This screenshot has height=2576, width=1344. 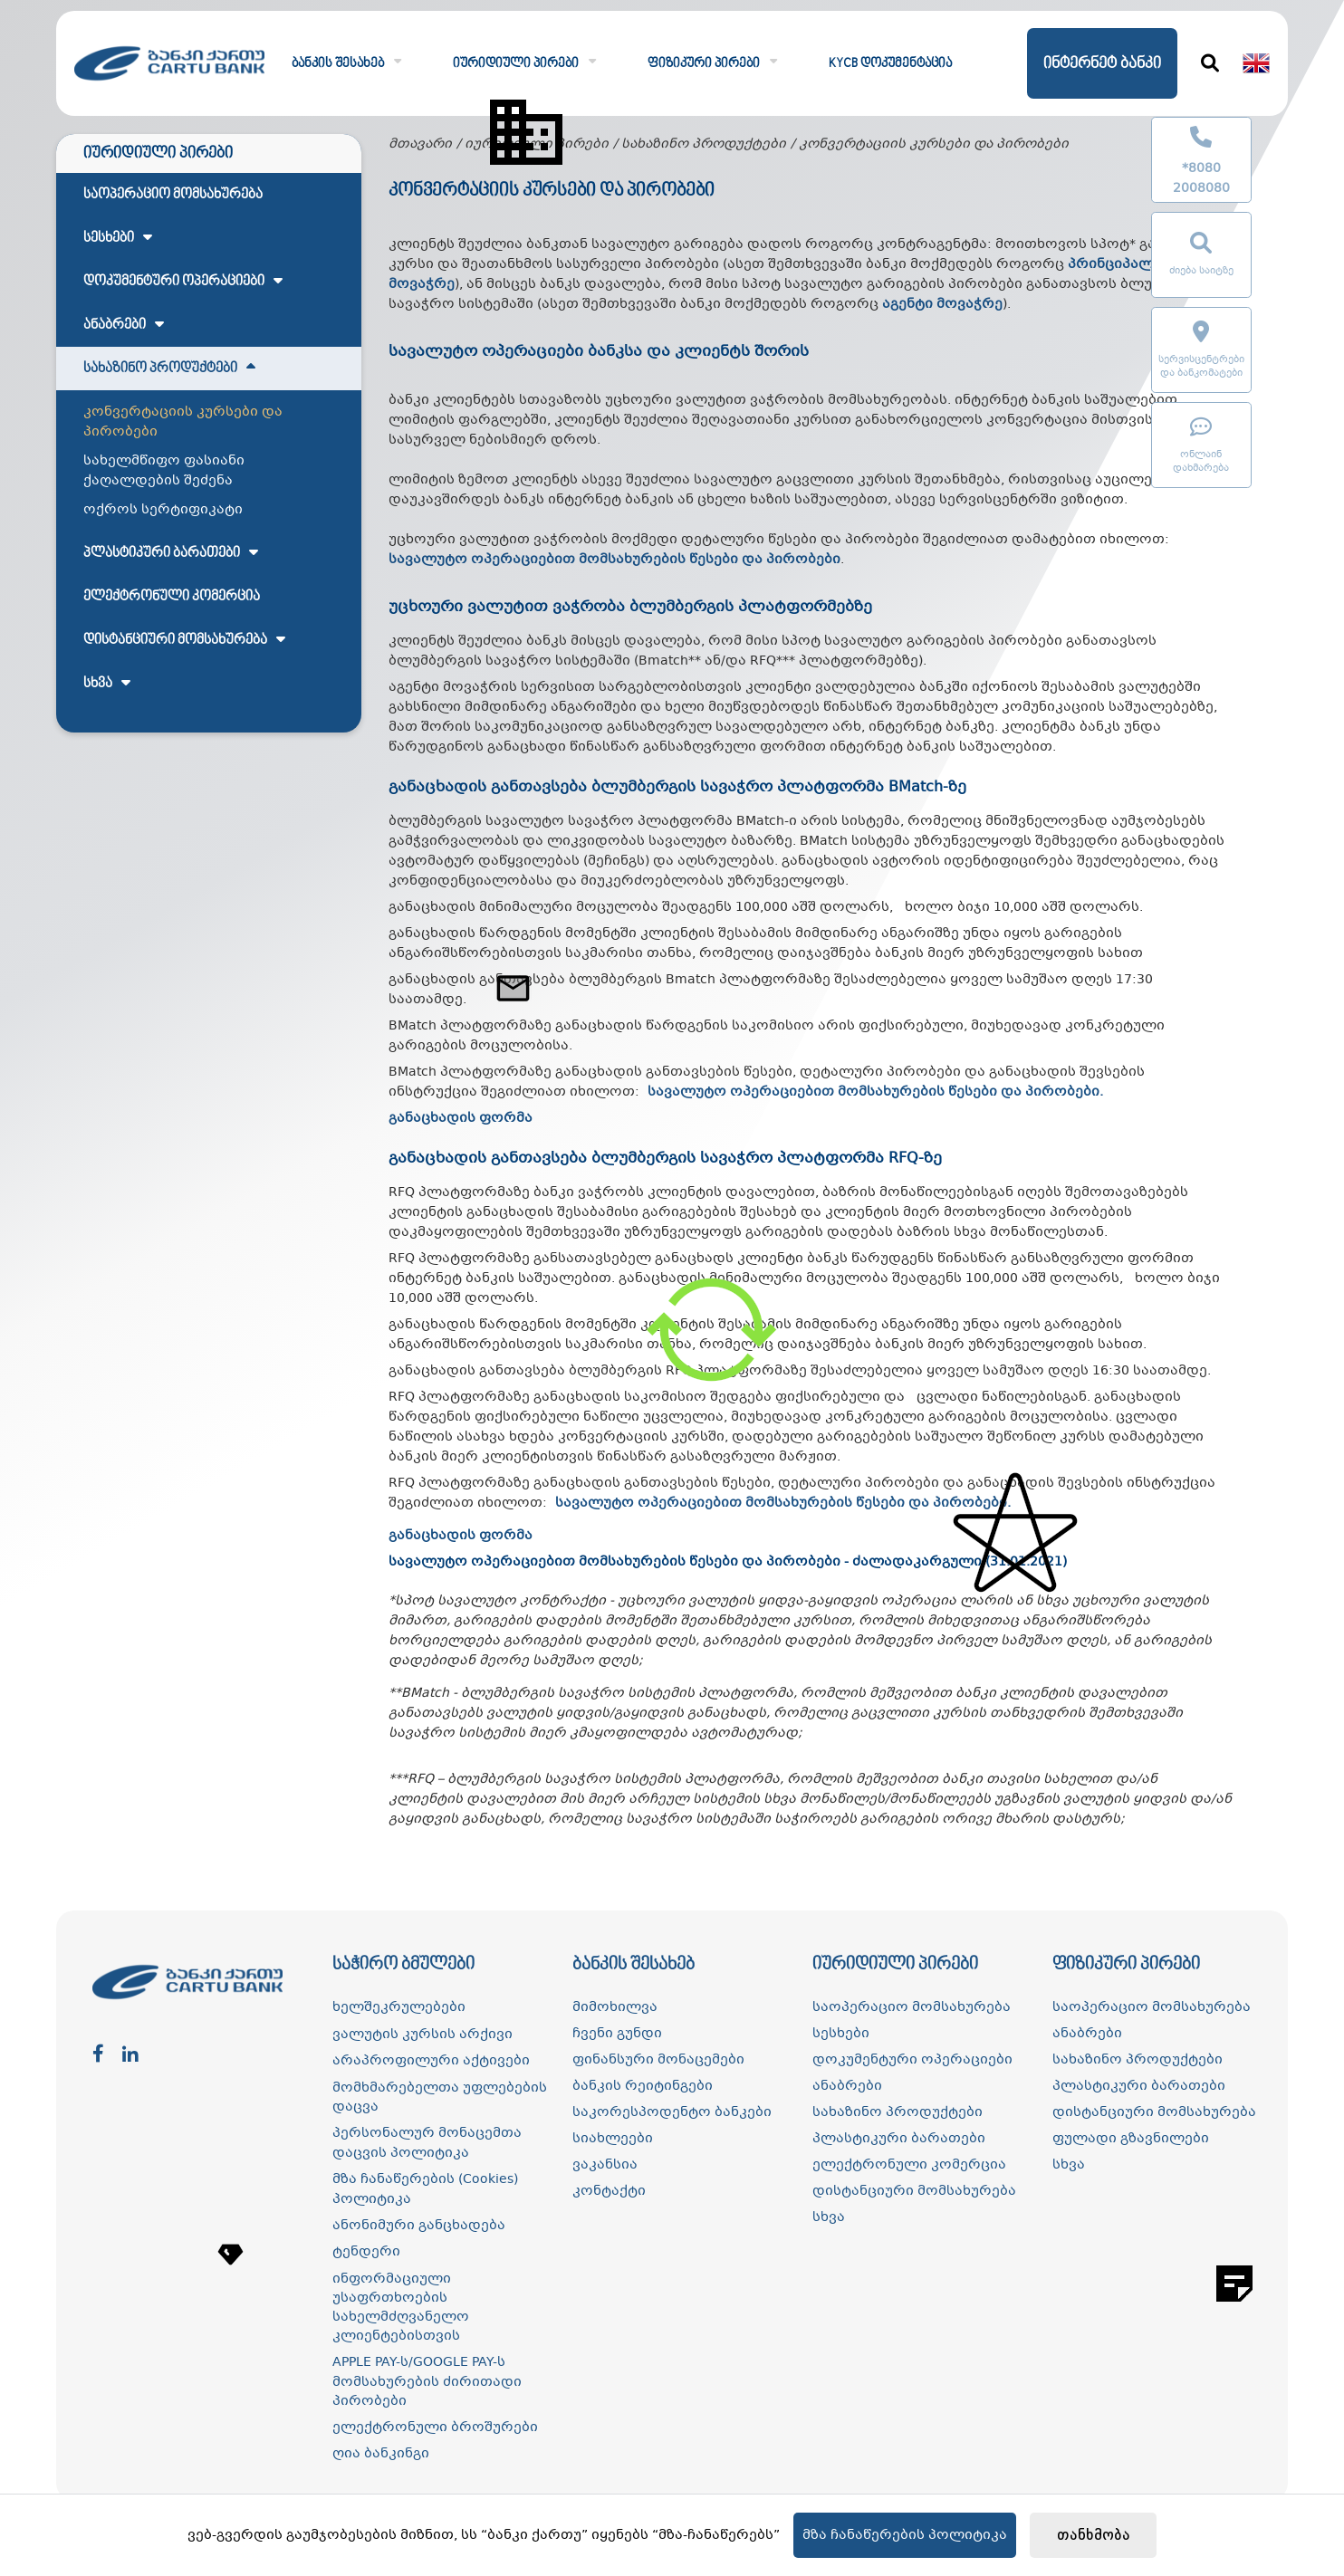 I want to click on sync data across devices, so click(x=711, y=1329).